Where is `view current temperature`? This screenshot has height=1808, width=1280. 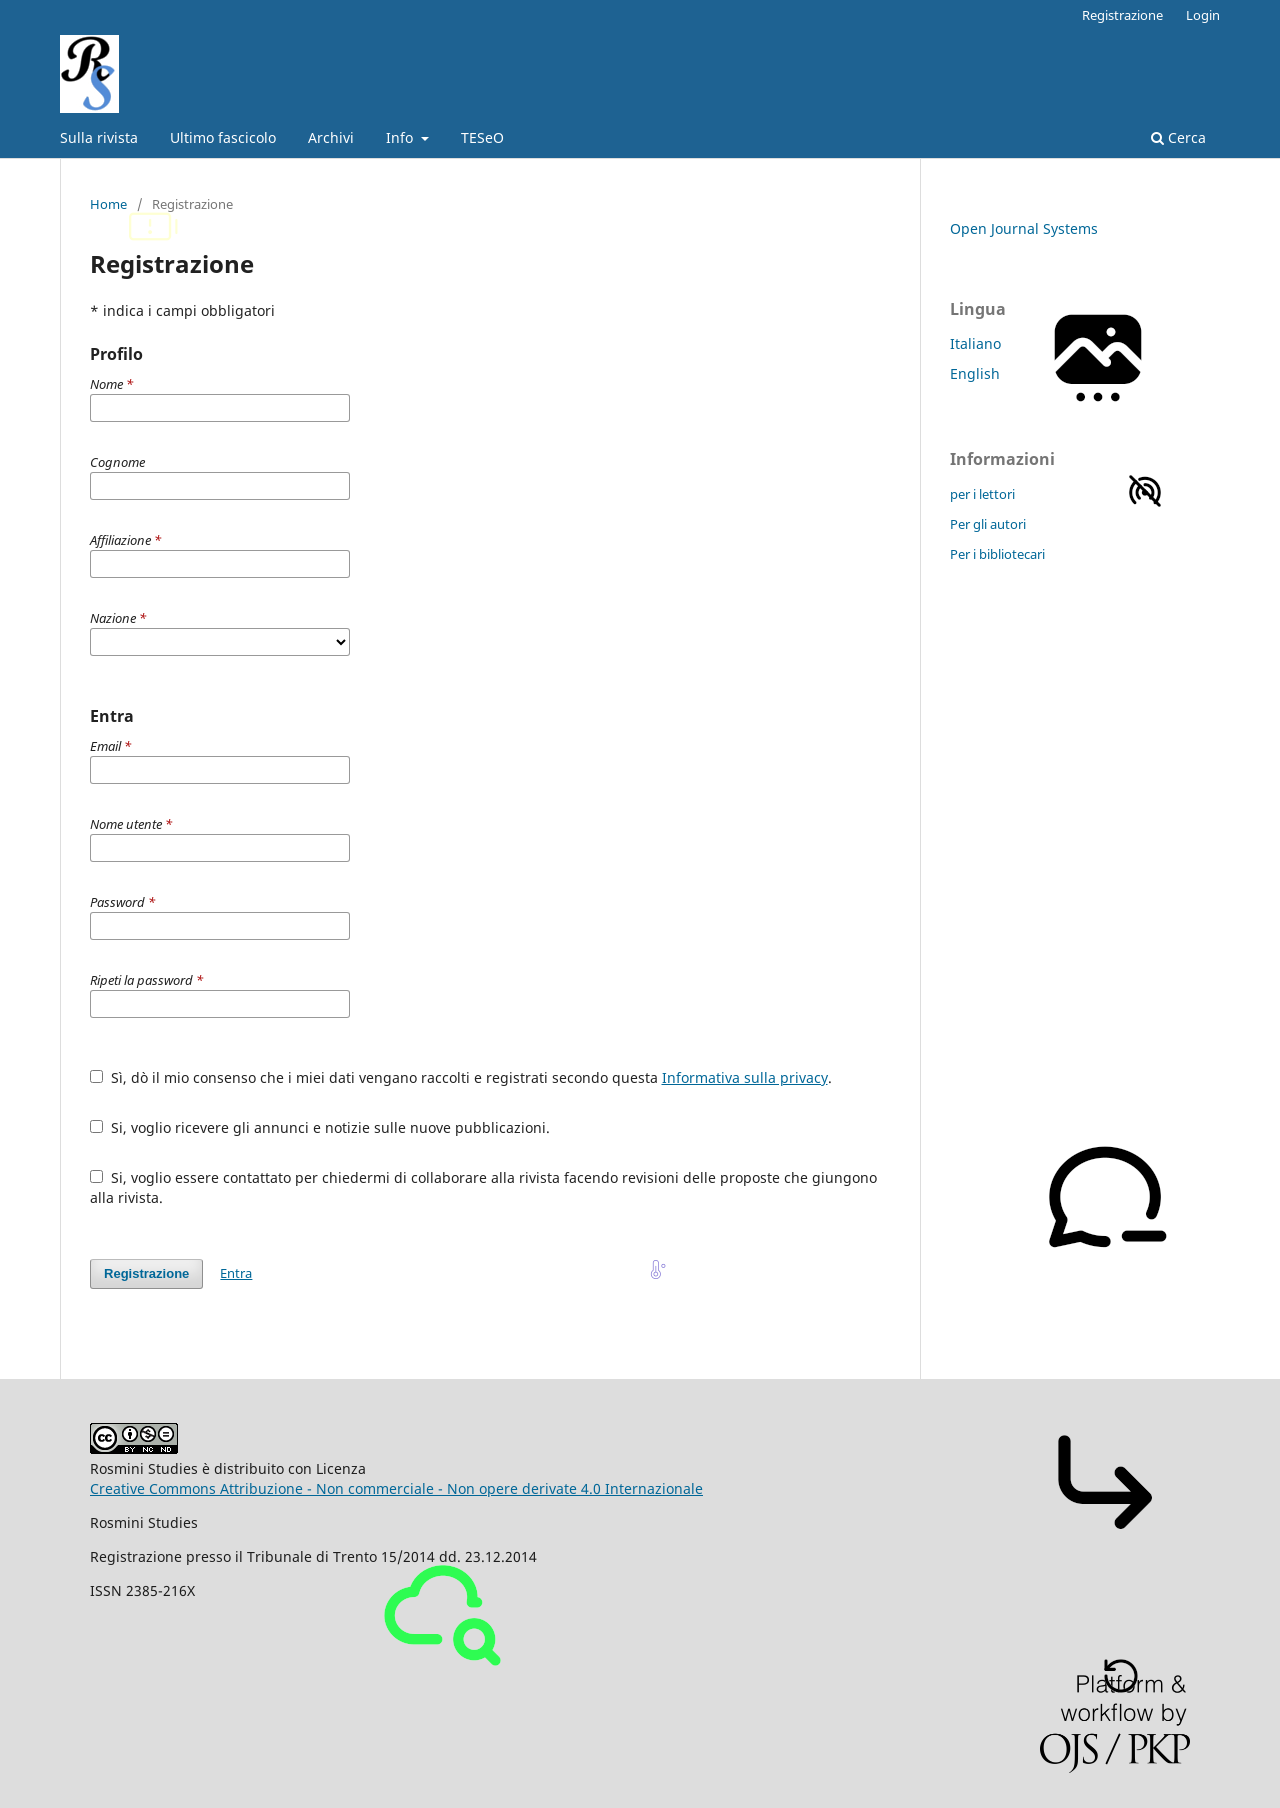 view current temperature is located at coordinates (656, 1269).